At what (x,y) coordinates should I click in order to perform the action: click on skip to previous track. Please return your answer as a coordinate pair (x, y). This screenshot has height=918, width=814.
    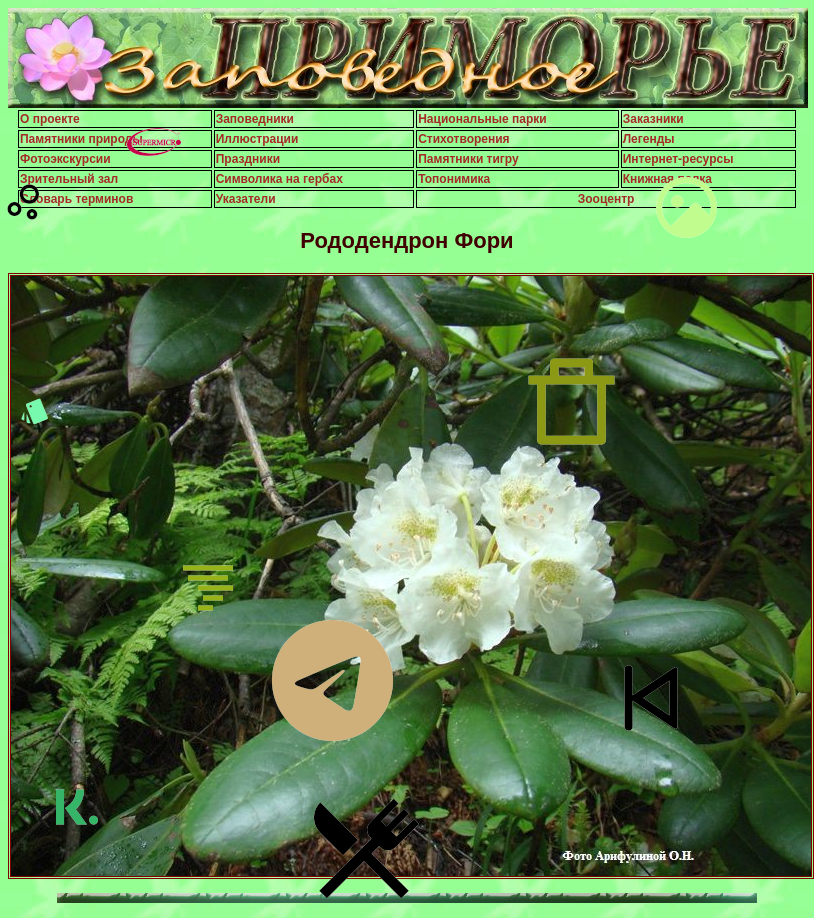
    Looking at the image, I should click on (649, 698).